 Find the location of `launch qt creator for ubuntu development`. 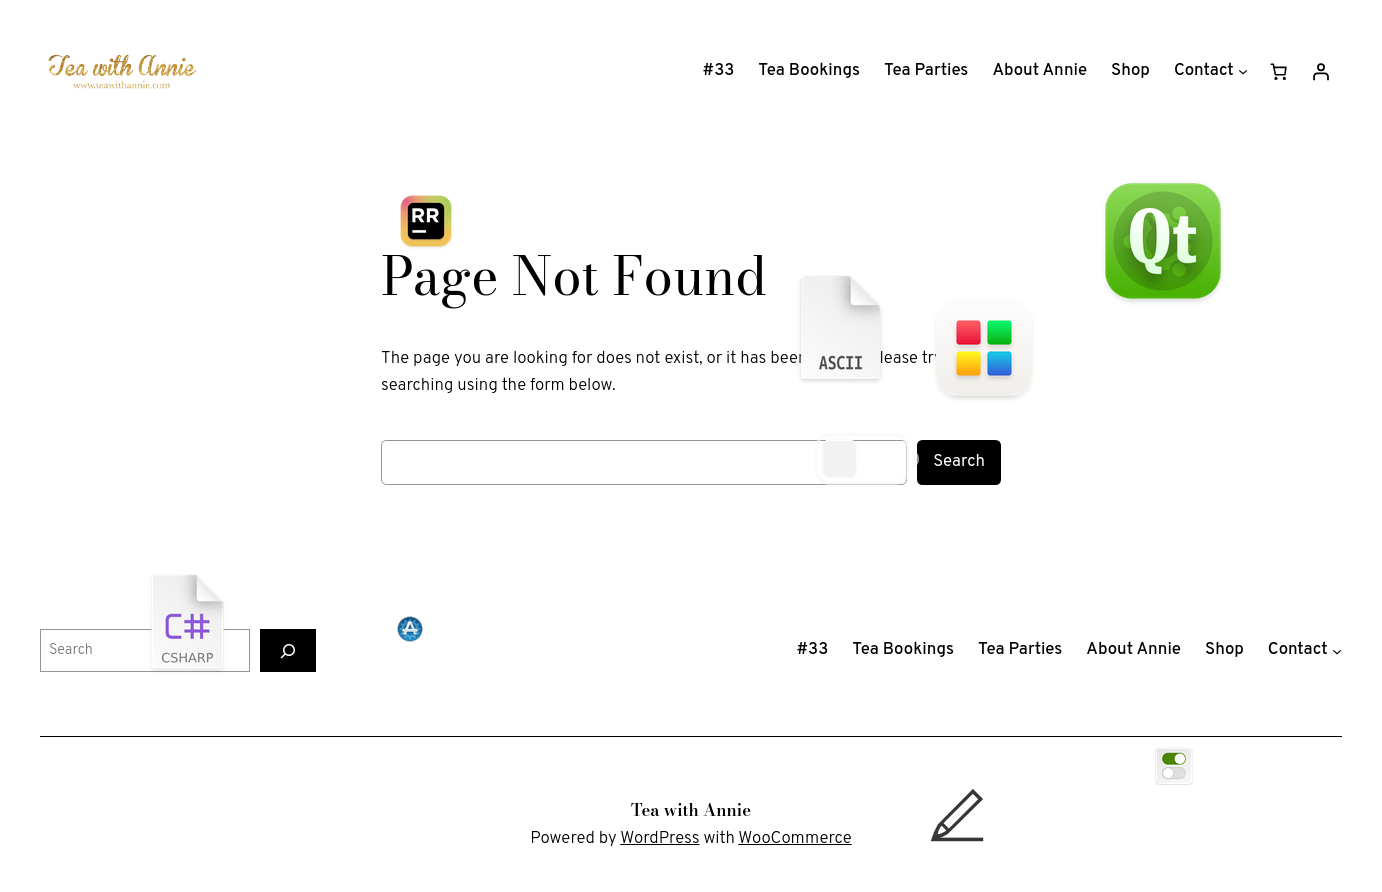

launch qt creator for ubuntu development is located at coordinates (1163, 241).